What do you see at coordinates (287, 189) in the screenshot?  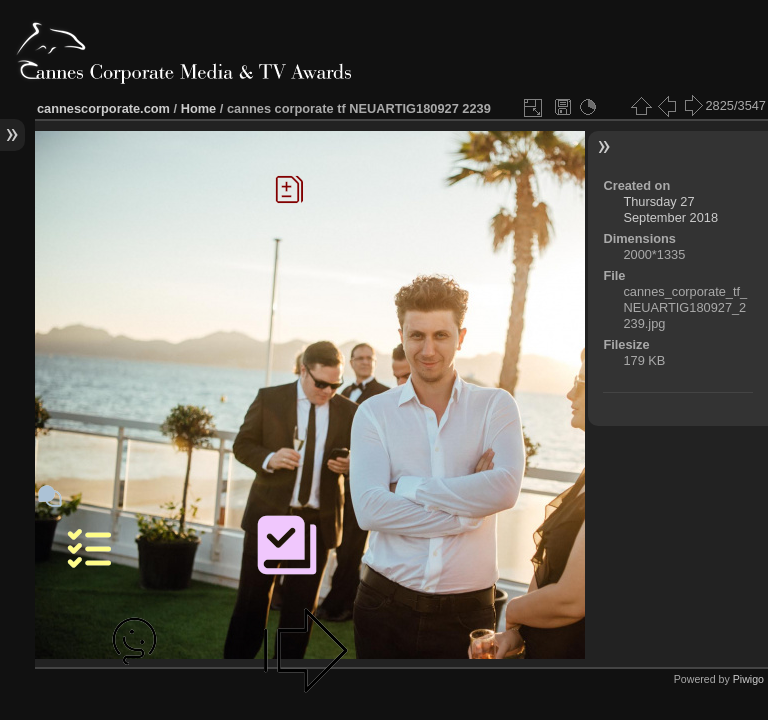 I see `compare multiple files or documents` at bounding box center [287, 189].